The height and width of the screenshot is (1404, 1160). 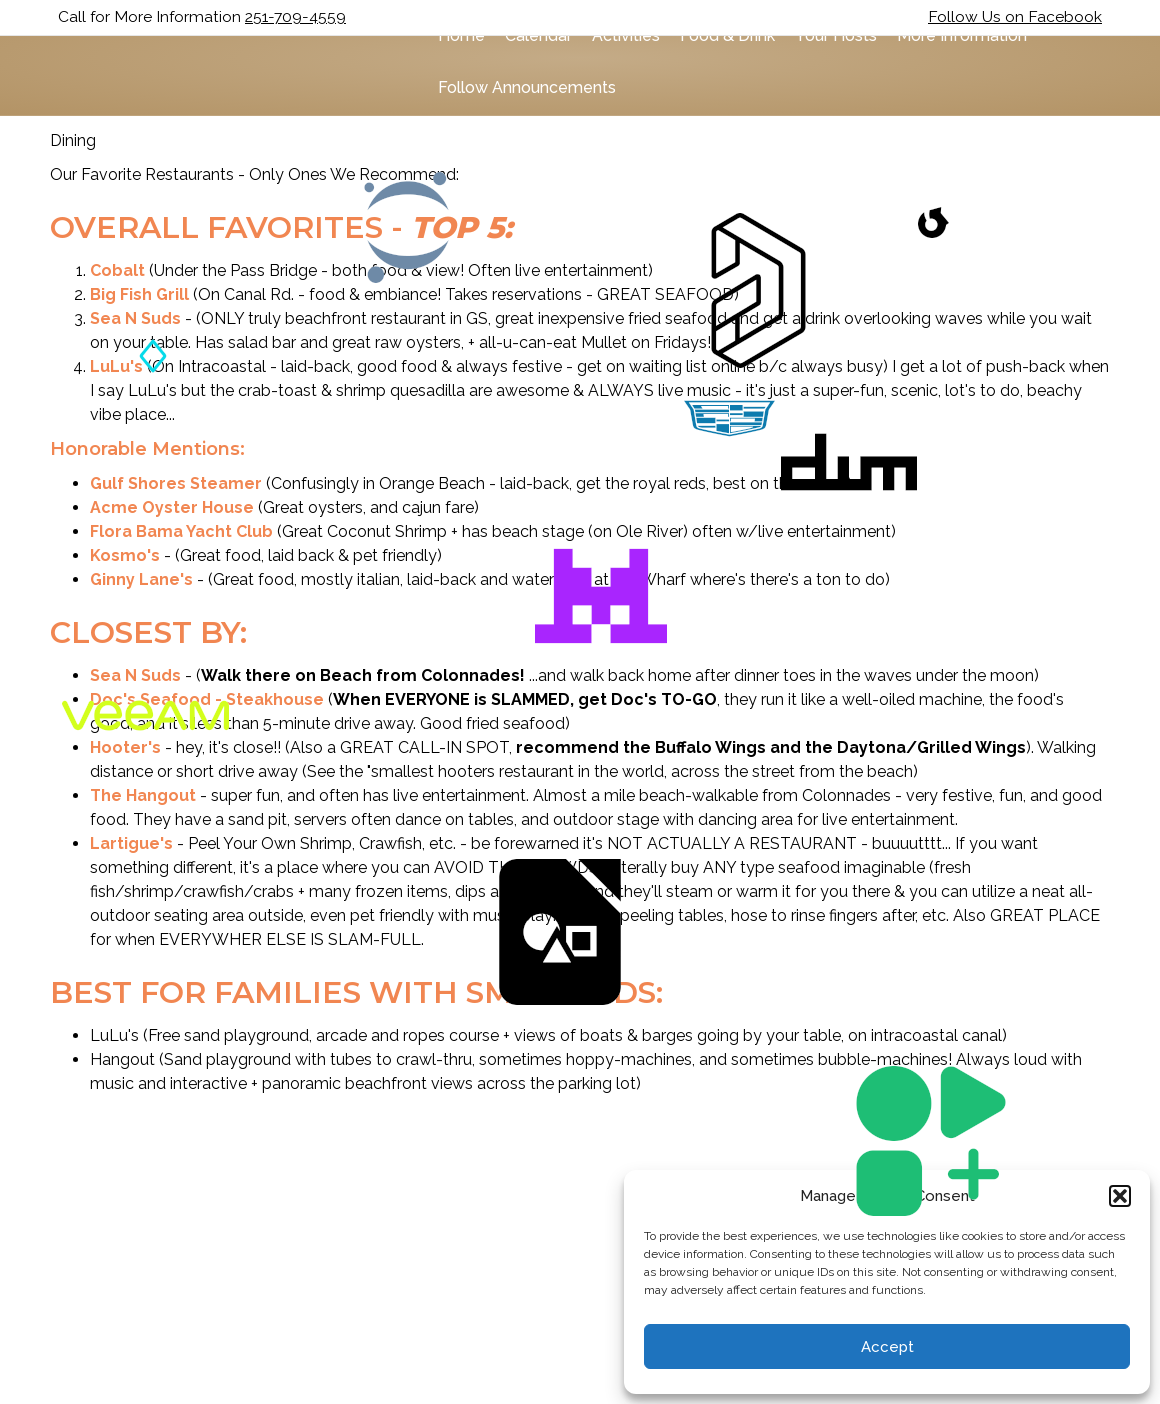 What do you see at coordinates (145, 715) in the screenshot?
I see `Veeam company logo` at bounding box center [145, 715].